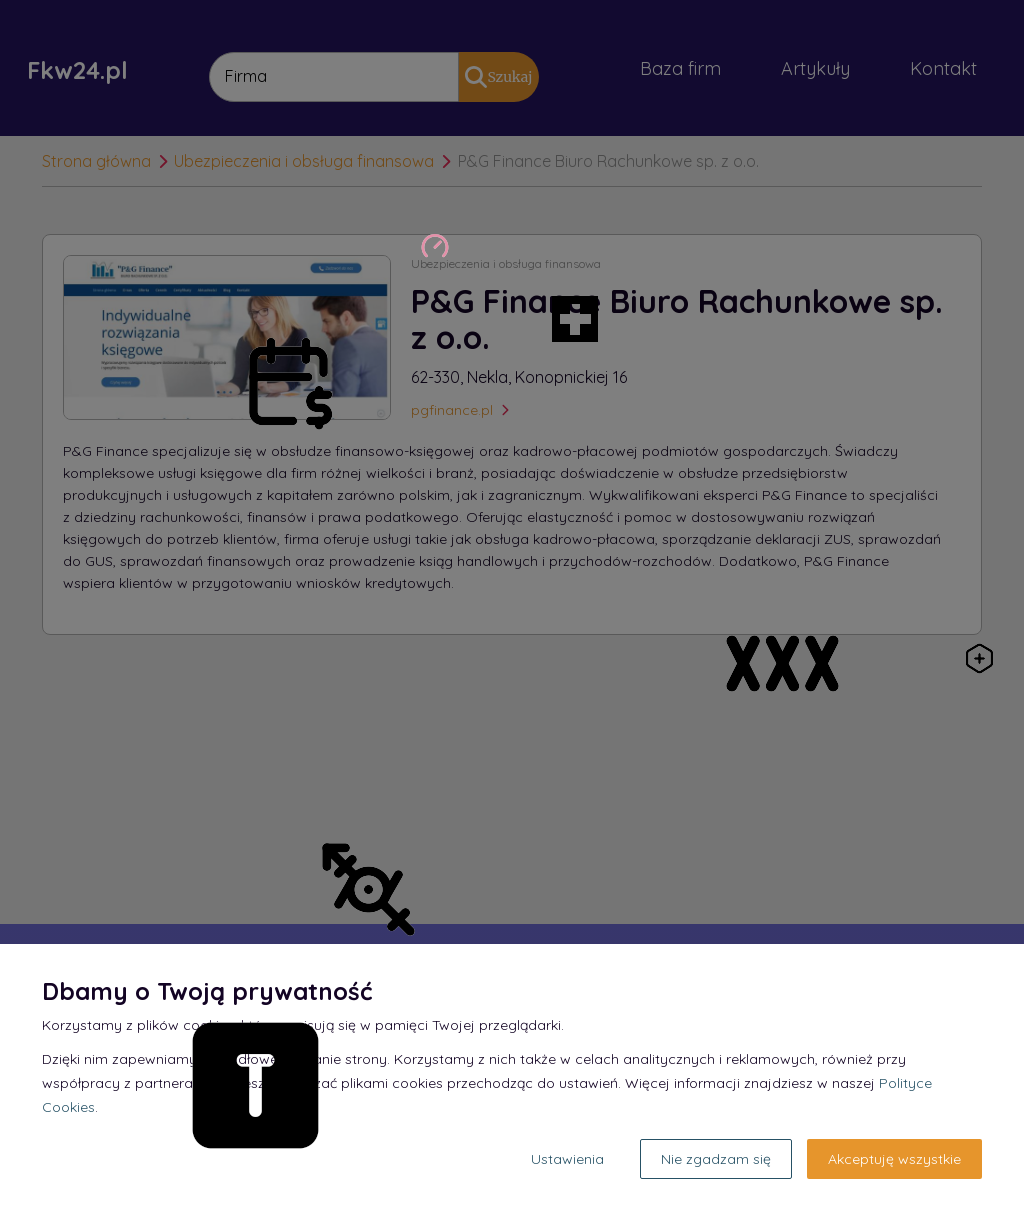  I want to click on indicates genderfluid identity option, so click(368, 889).